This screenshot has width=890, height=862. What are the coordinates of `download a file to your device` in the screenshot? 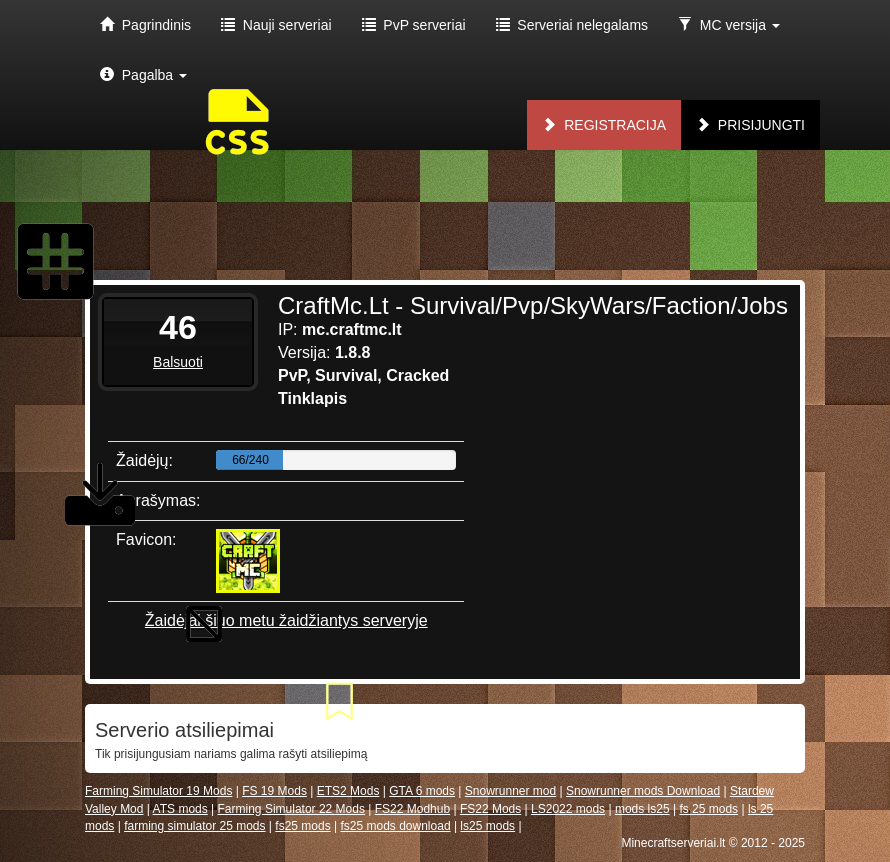 It's located at (100, 498).